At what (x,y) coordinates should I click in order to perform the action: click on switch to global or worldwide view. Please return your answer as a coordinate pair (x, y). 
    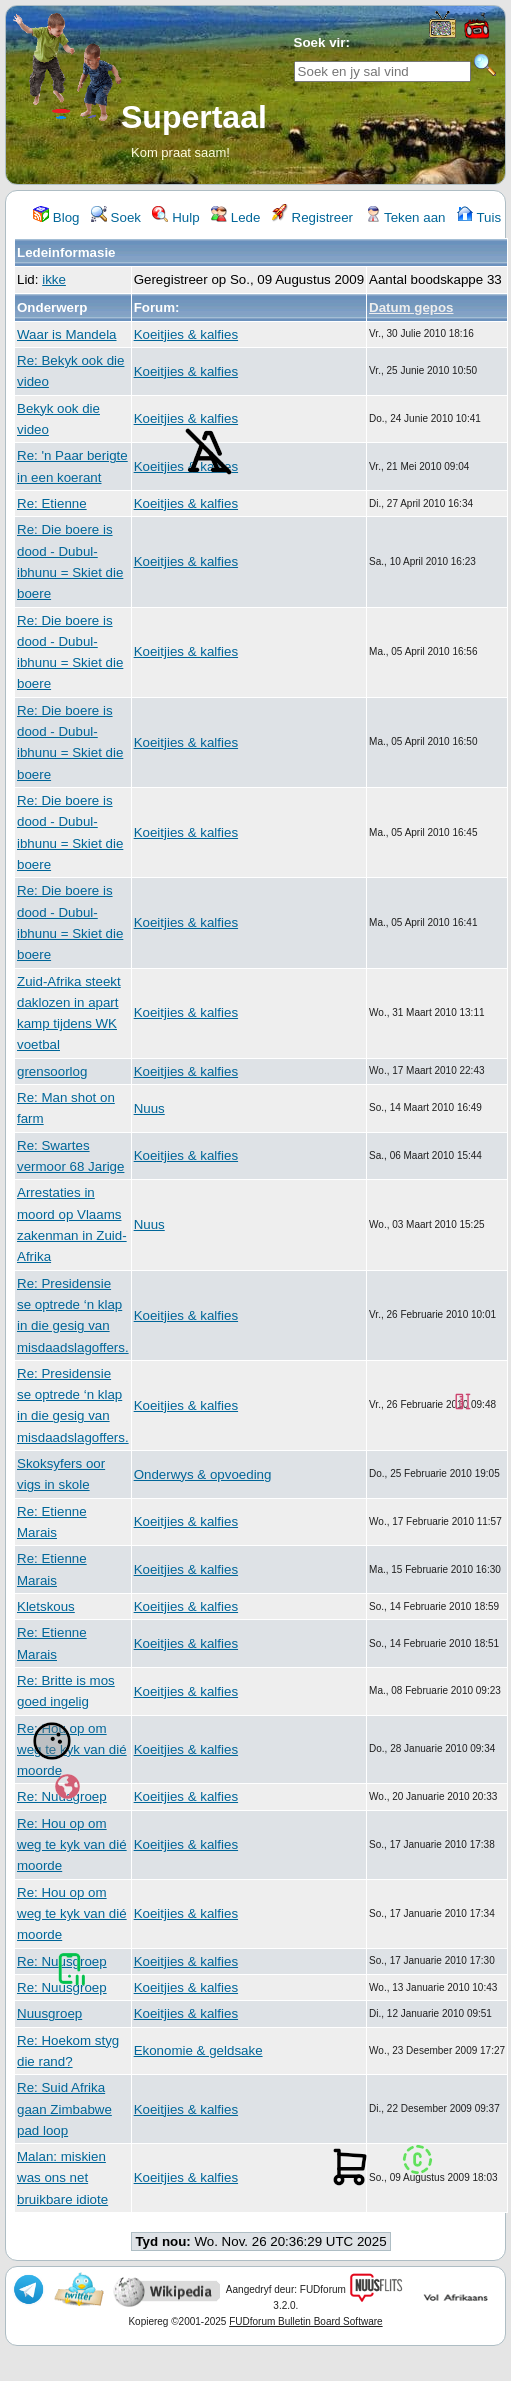
    Looking at the image, I should click on (67, 1786).